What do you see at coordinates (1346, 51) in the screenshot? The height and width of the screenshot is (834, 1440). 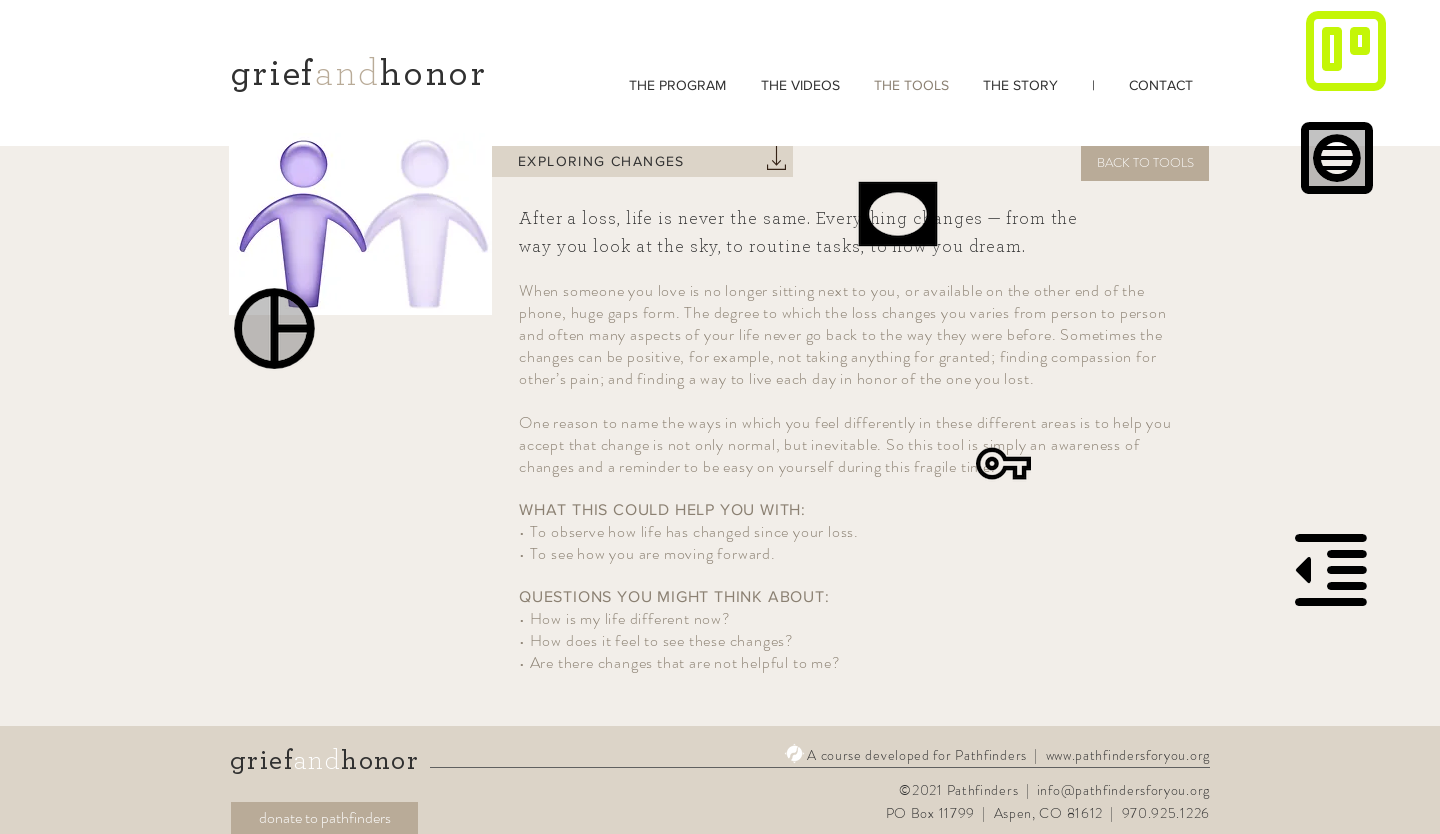 I see `open Trello app` at bounding box center [1346, 51].